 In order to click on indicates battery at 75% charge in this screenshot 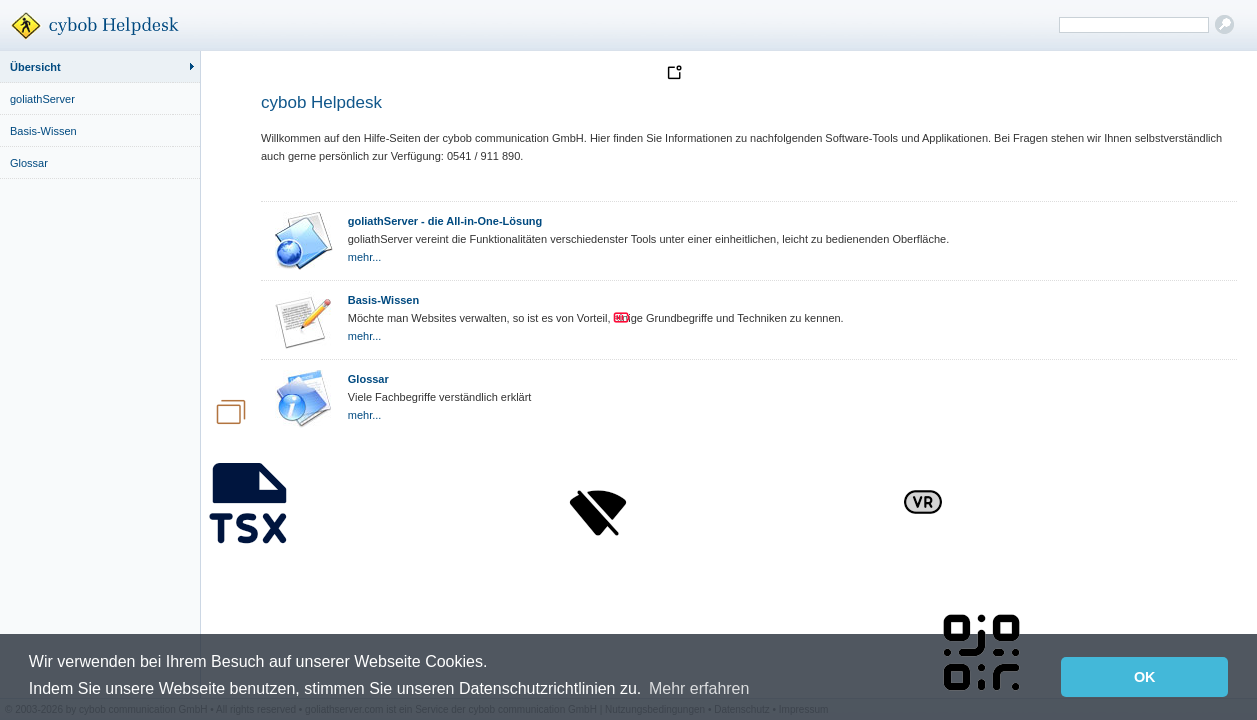, I will do `click(621, 317)`.